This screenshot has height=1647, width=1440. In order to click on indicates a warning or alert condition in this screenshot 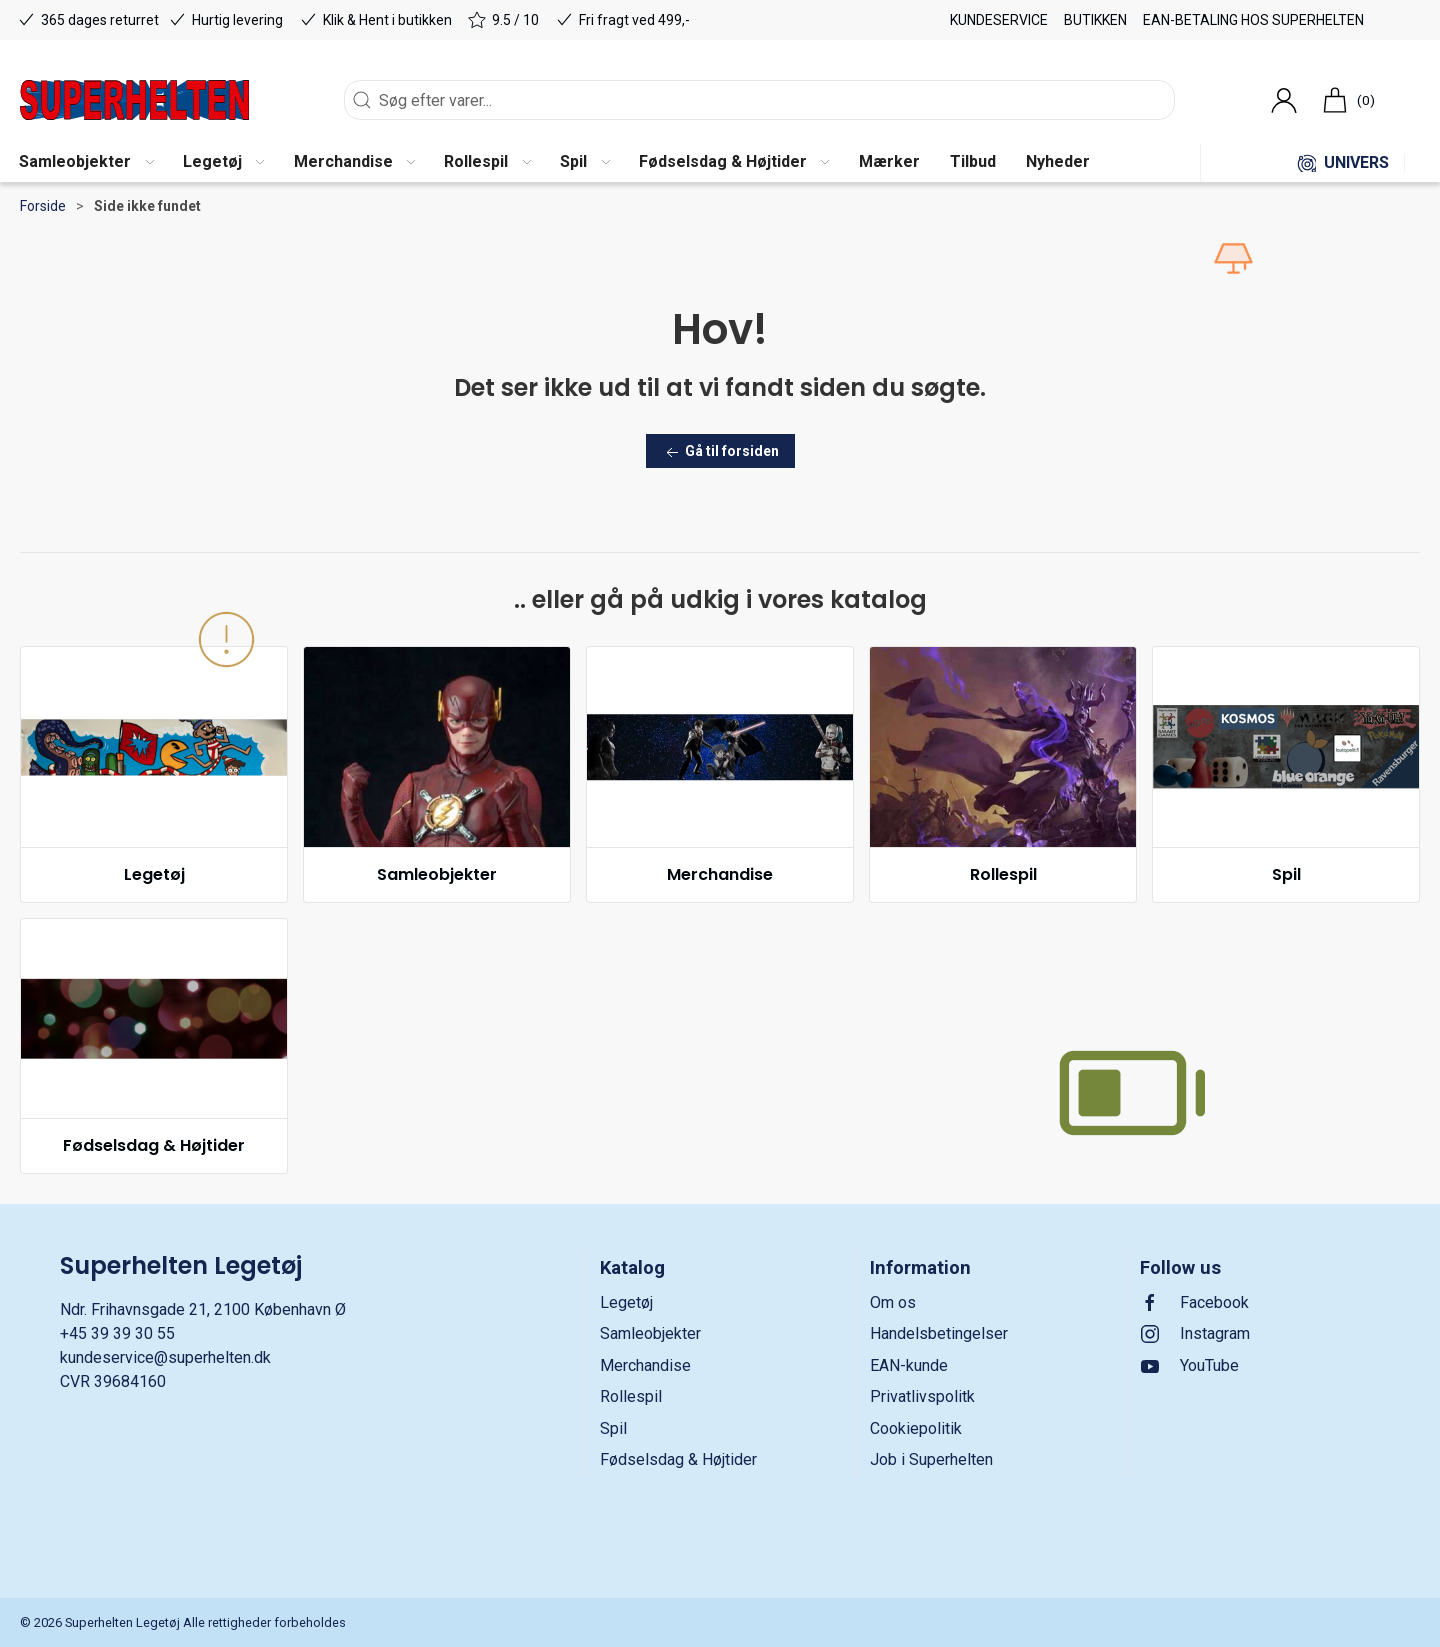, I will do `click(226, 639)`.